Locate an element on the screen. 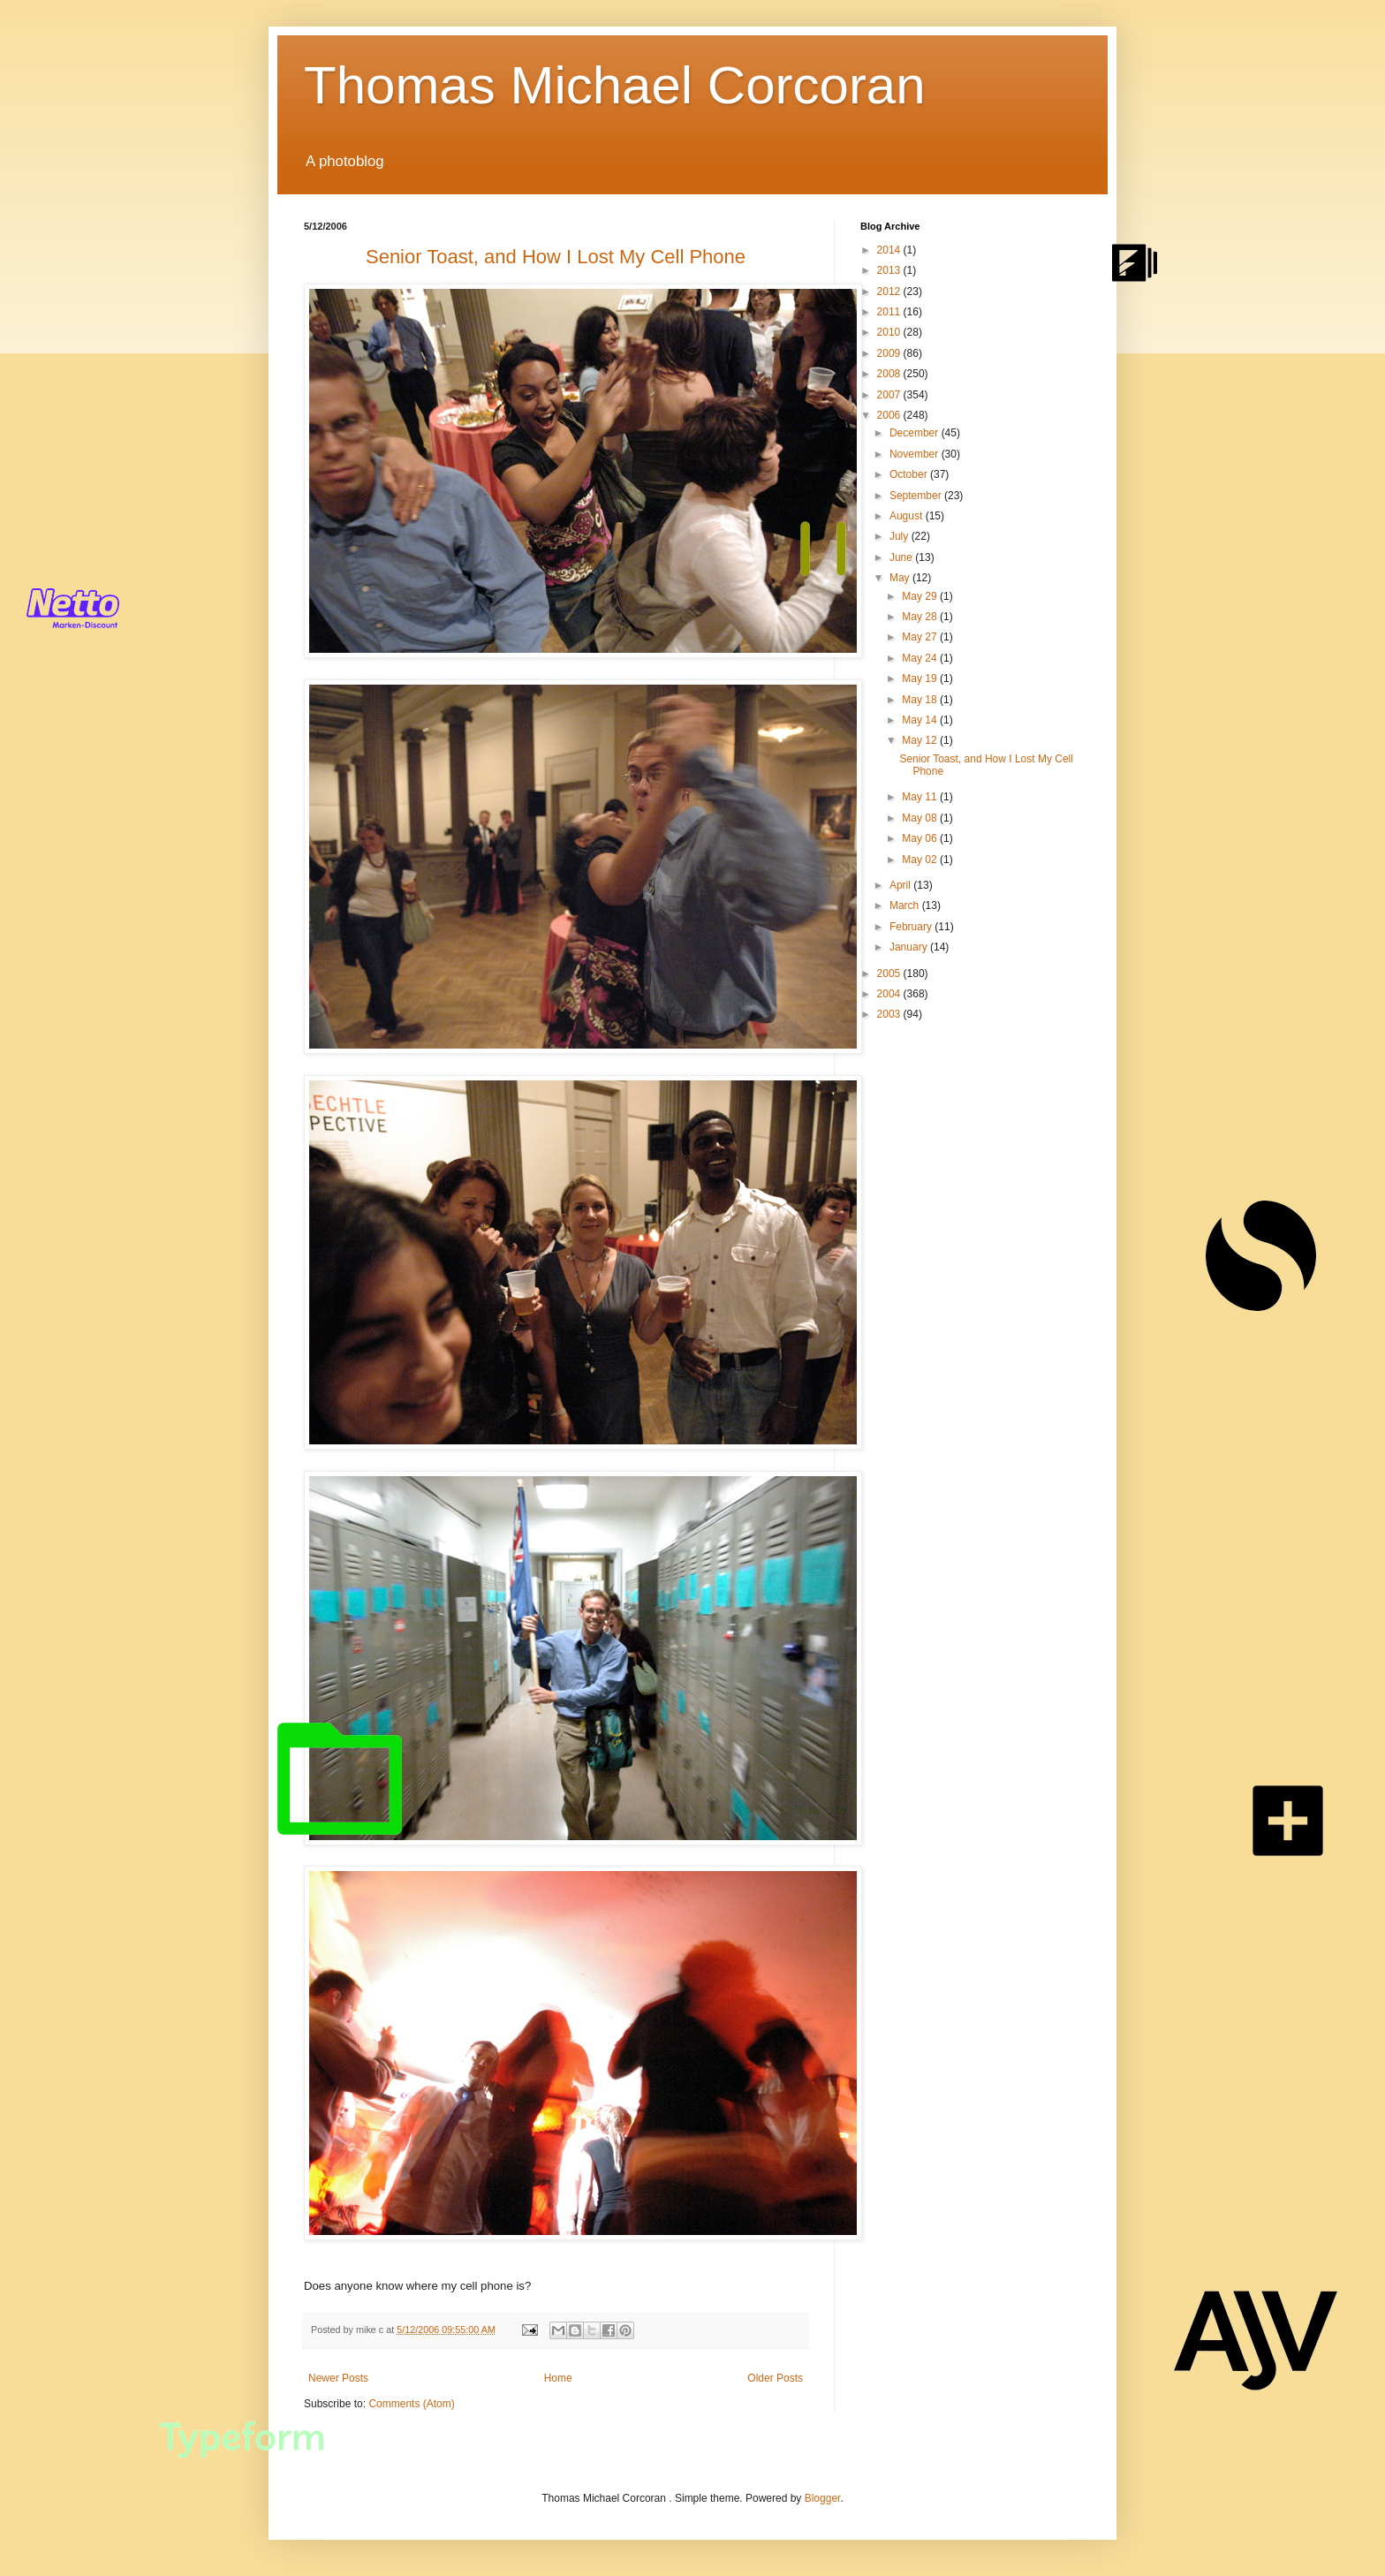 The image size is (1385, 2576). add a new item or content is located at coordinates (1288, 1821).